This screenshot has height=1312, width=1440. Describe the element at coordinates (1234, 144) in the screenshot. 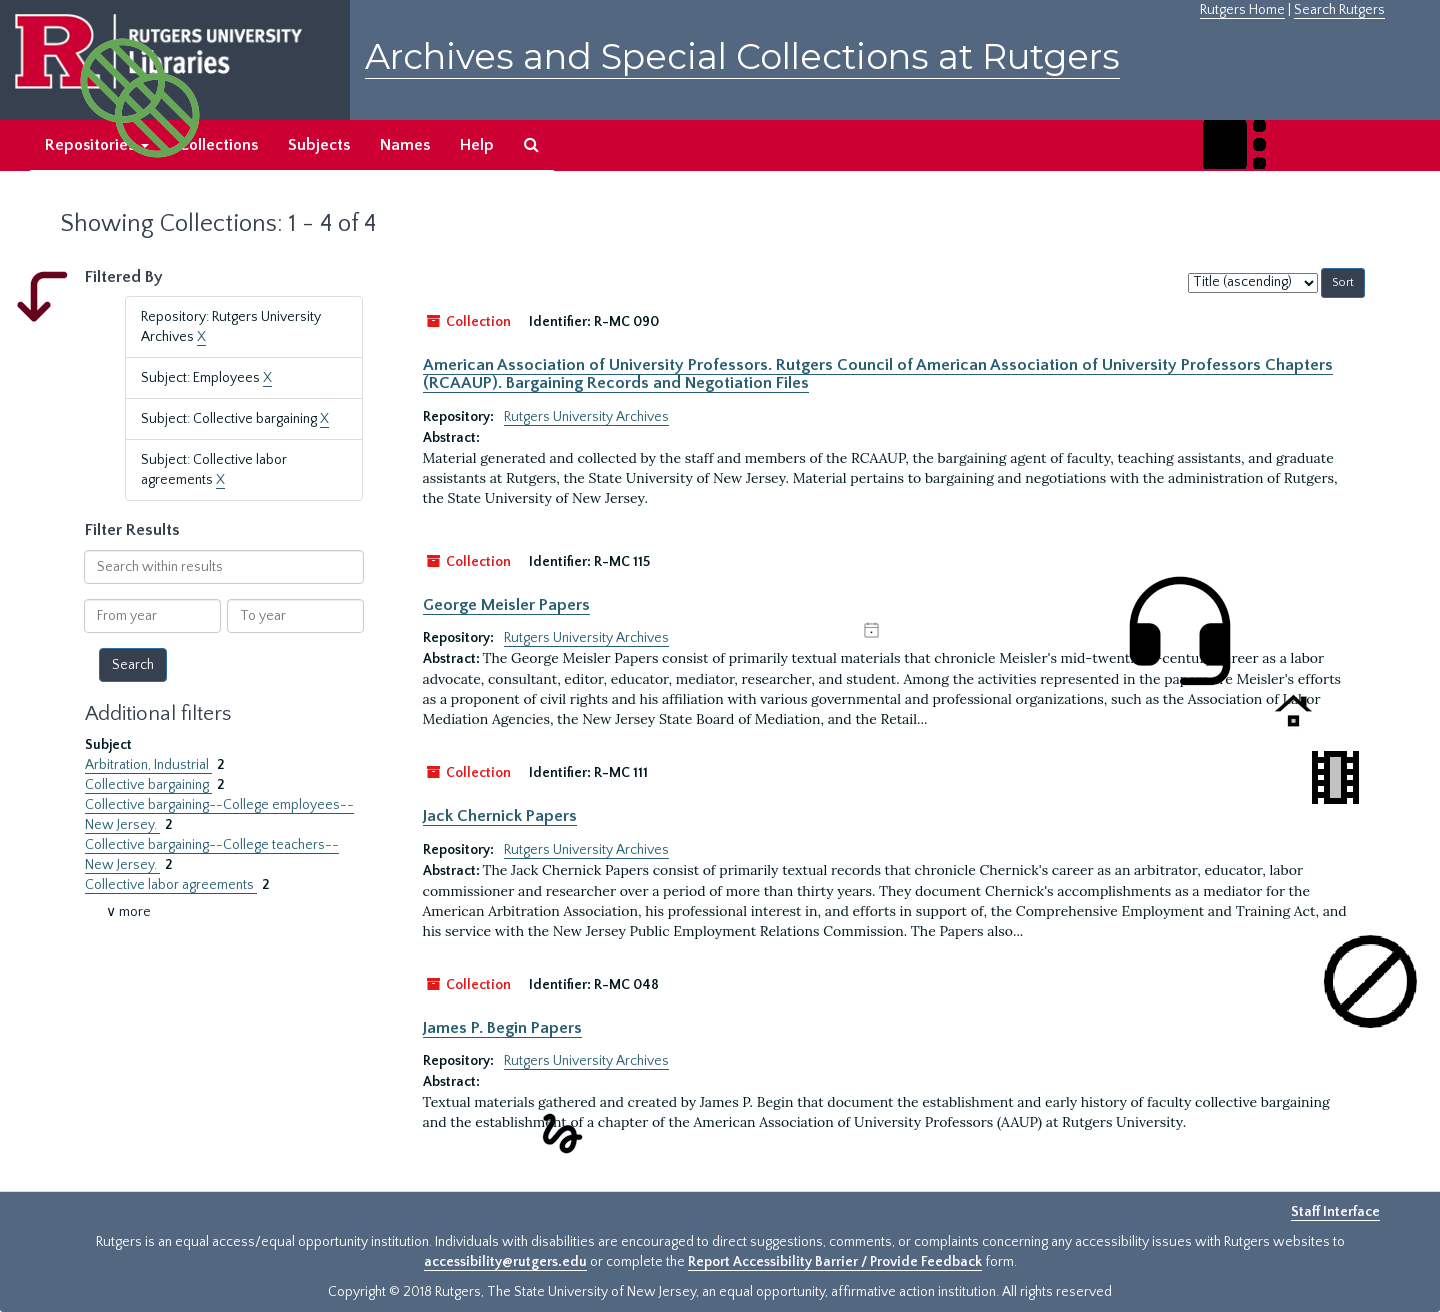

I see `toggle sidebar panel visibility` at that location.